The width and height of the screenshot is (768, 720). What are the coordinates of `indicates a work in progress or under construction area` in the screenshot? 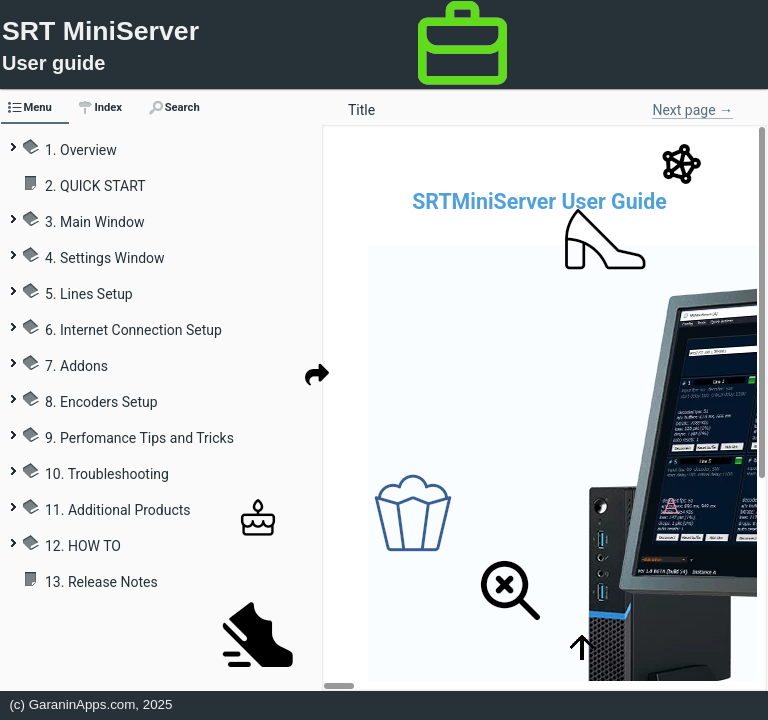 It's located at (671, 506).